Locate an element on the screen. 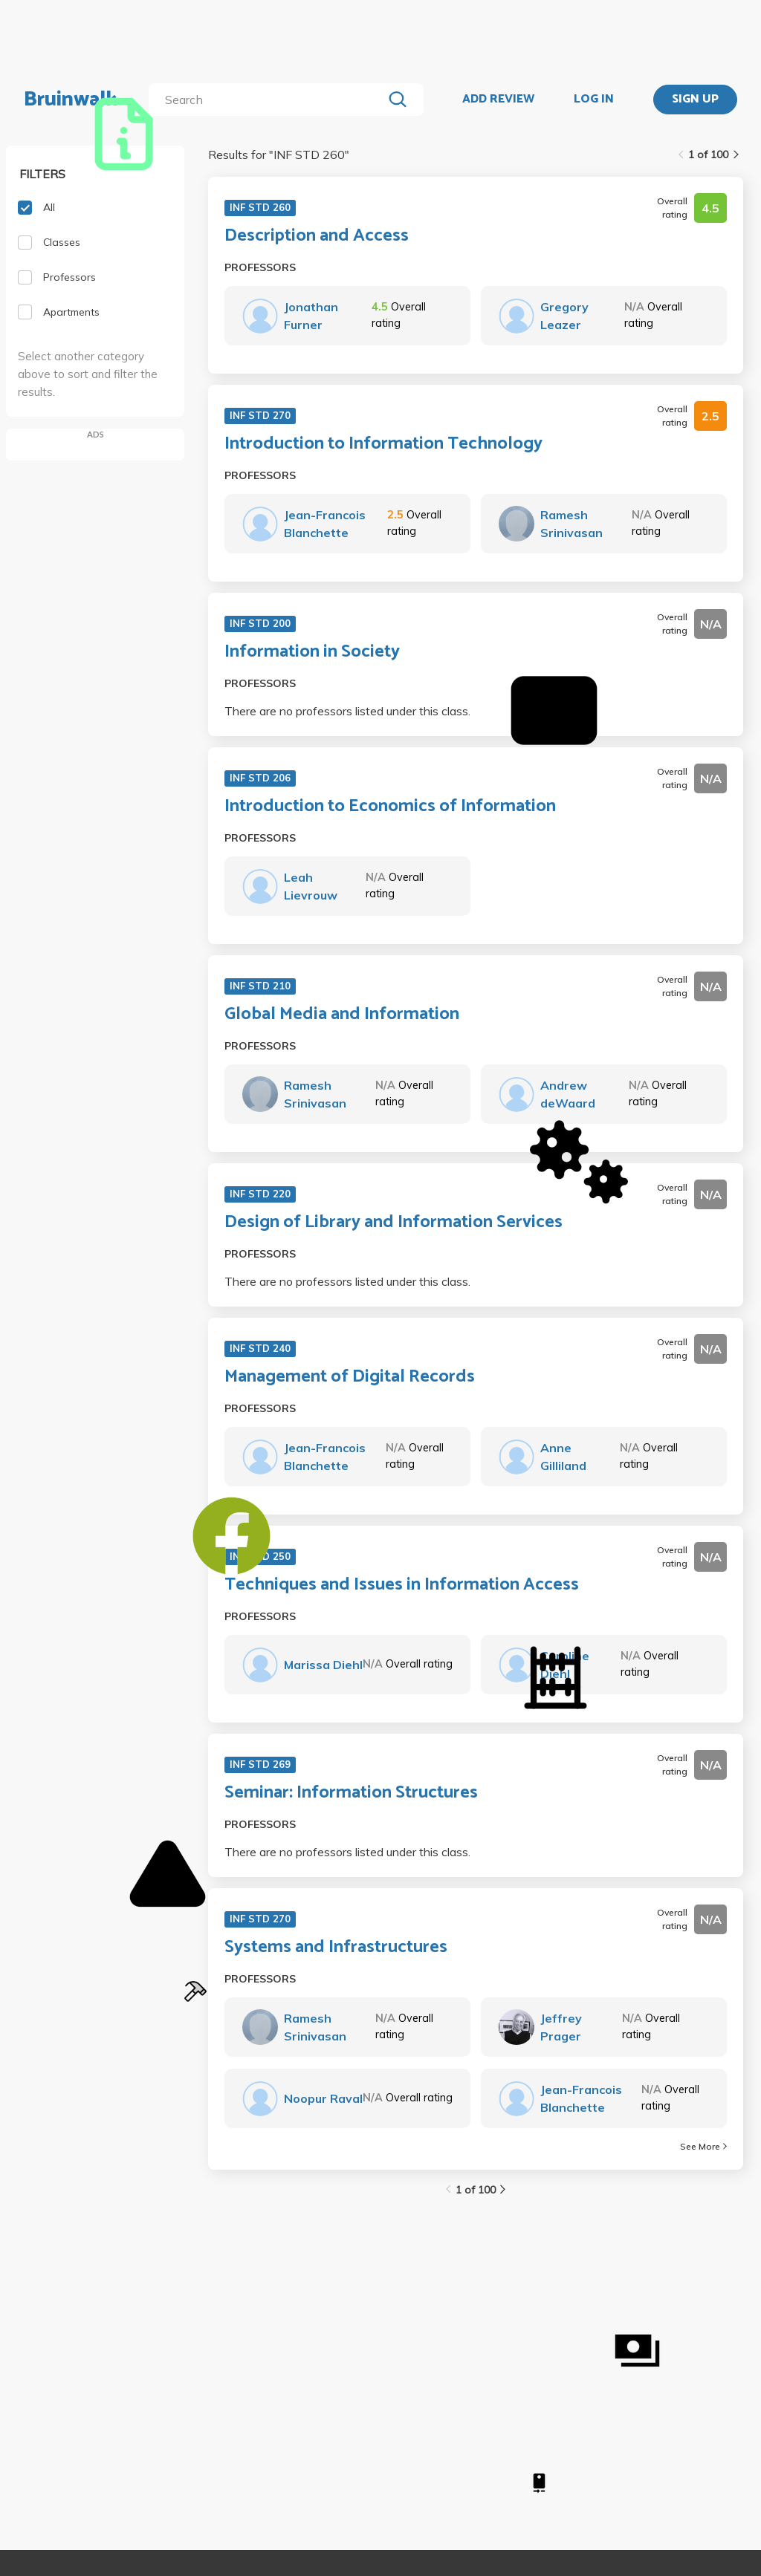  open Facebook app is located at coordinates (231, 1535).